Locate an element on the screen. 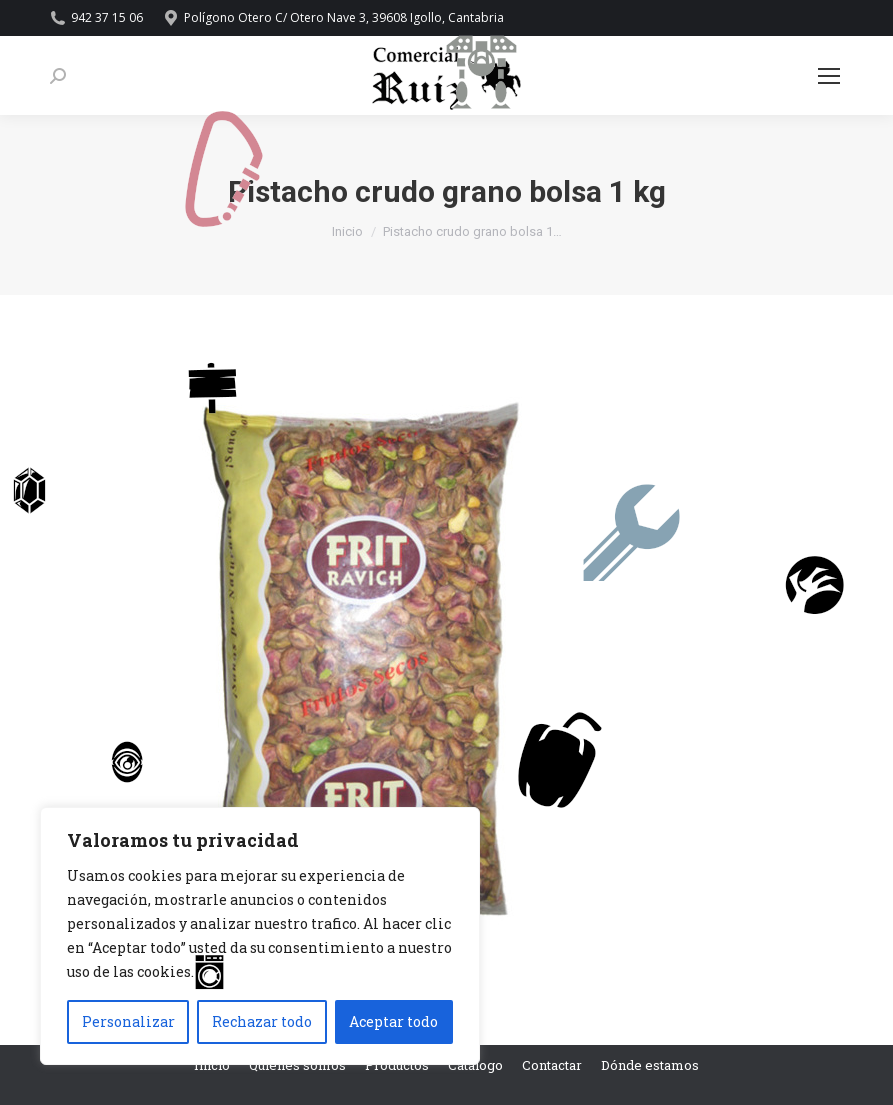  climbing or outdoor gear category is located at coordinates (224, 169).